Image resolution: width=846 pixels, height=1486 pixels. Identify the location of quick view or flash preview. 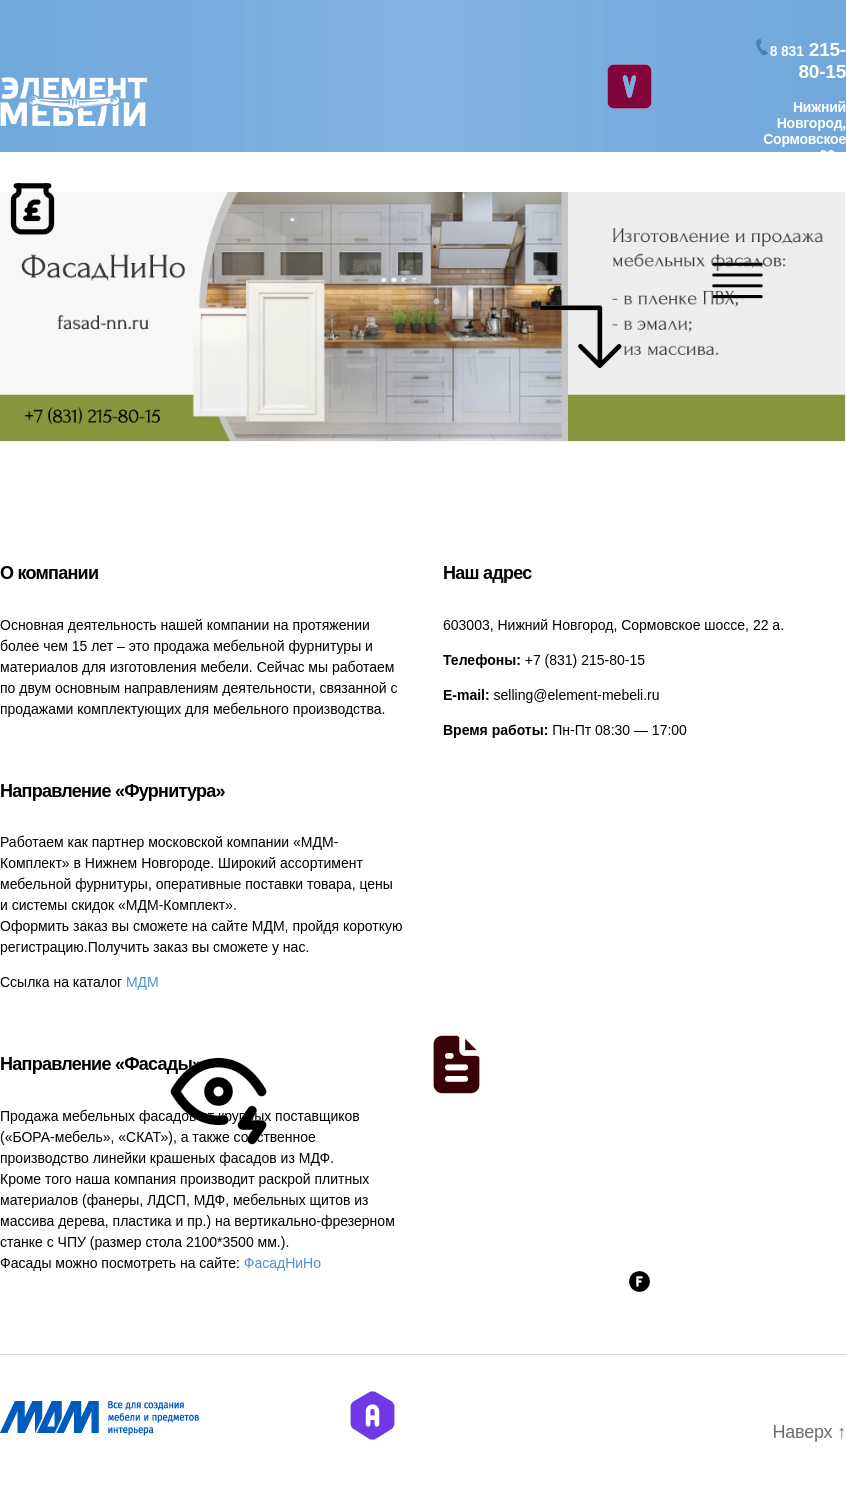
(218, 1091).